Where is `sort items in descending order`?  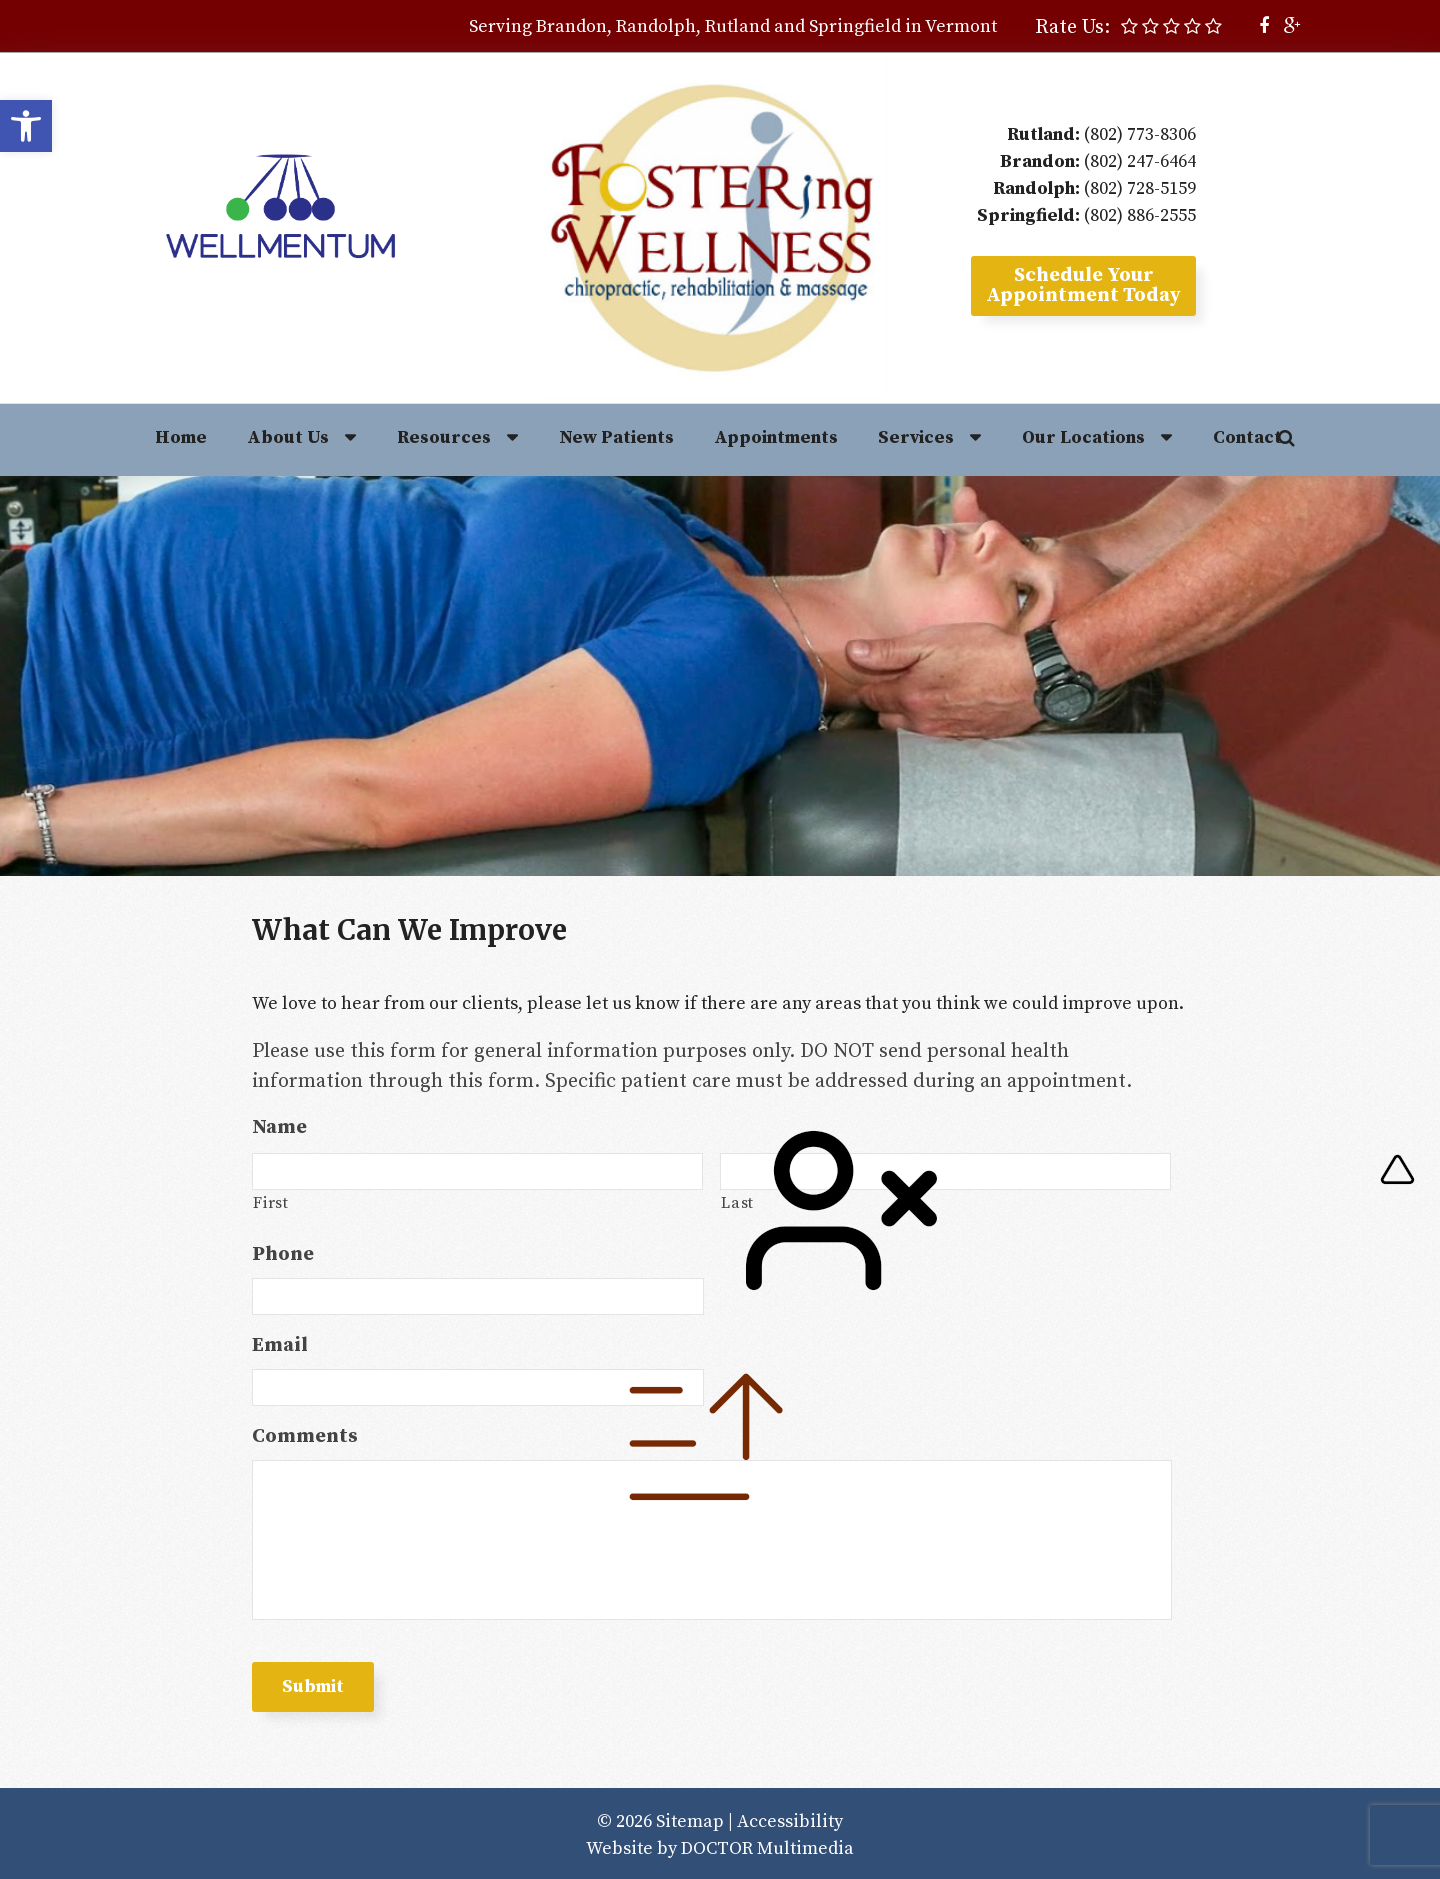
sort items in descending order is located at coordinates (699, 1443).